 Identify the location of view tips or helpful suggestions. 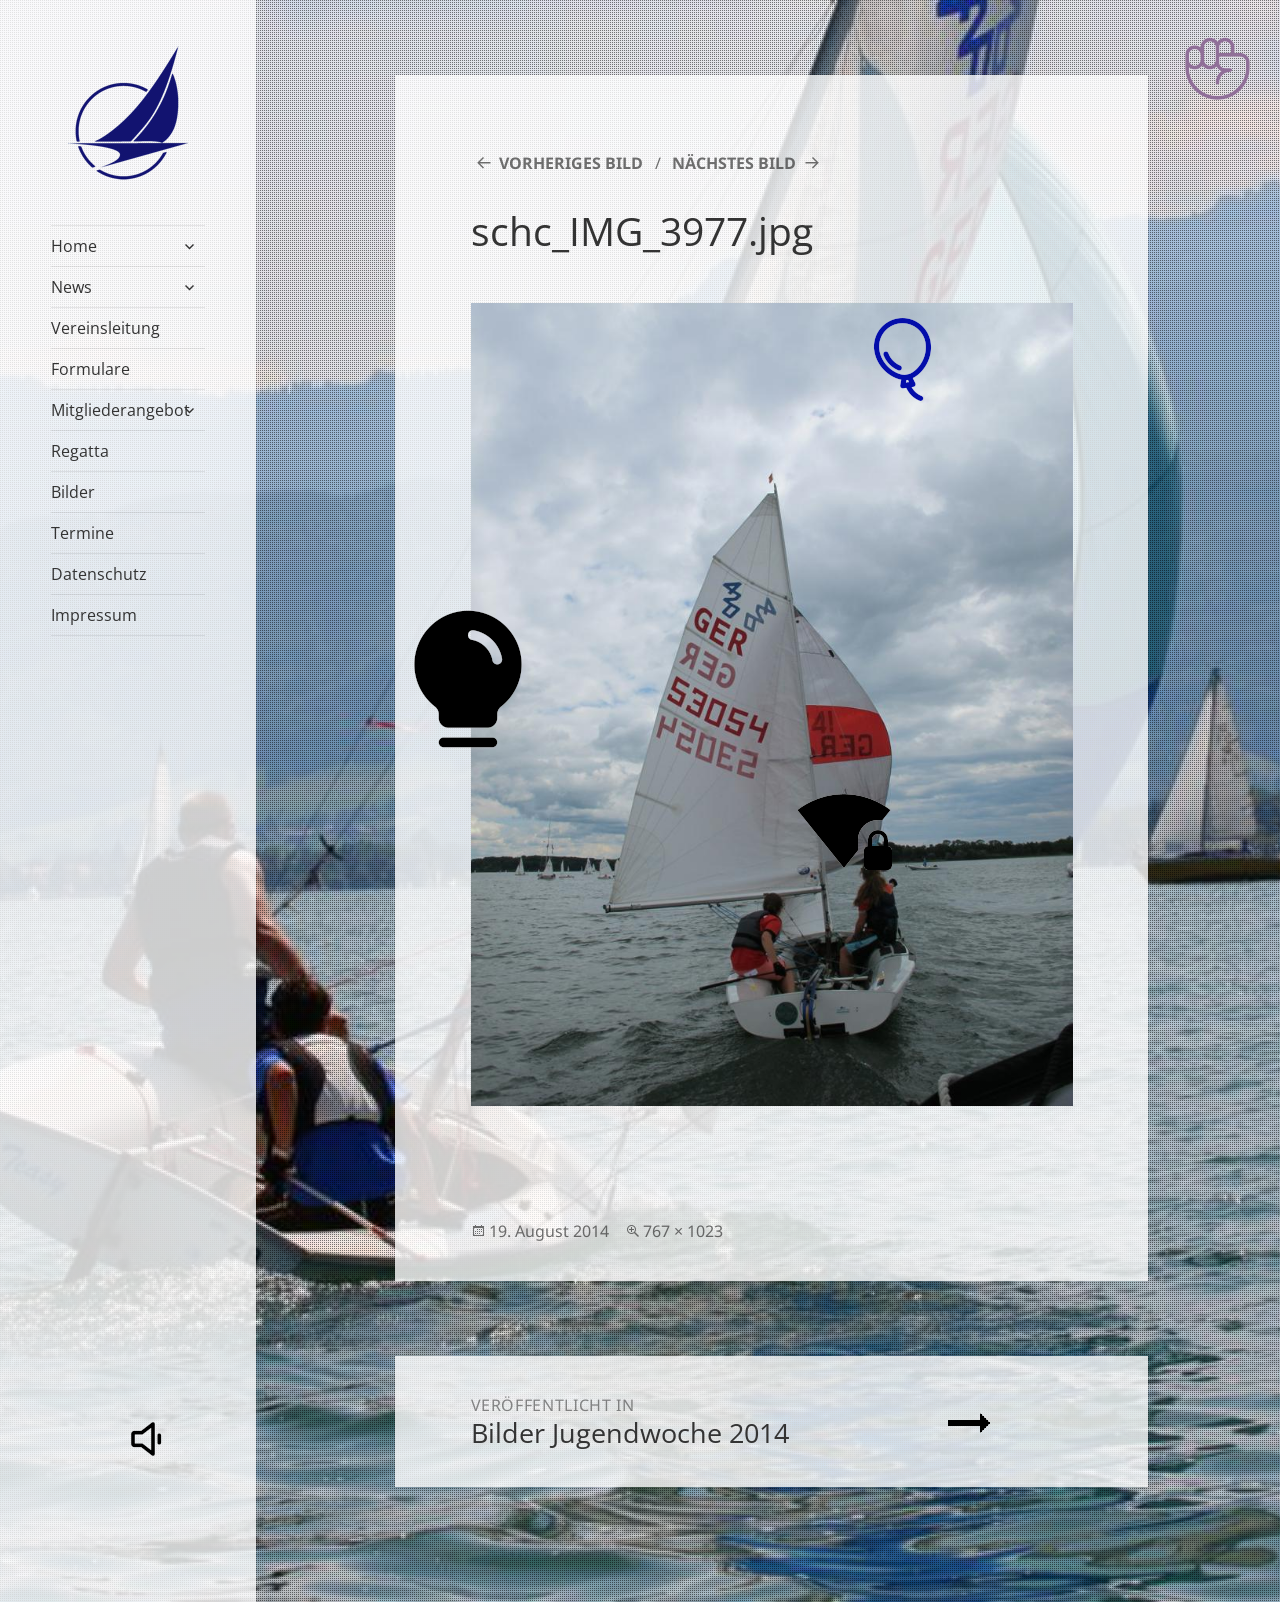
(468, 679).